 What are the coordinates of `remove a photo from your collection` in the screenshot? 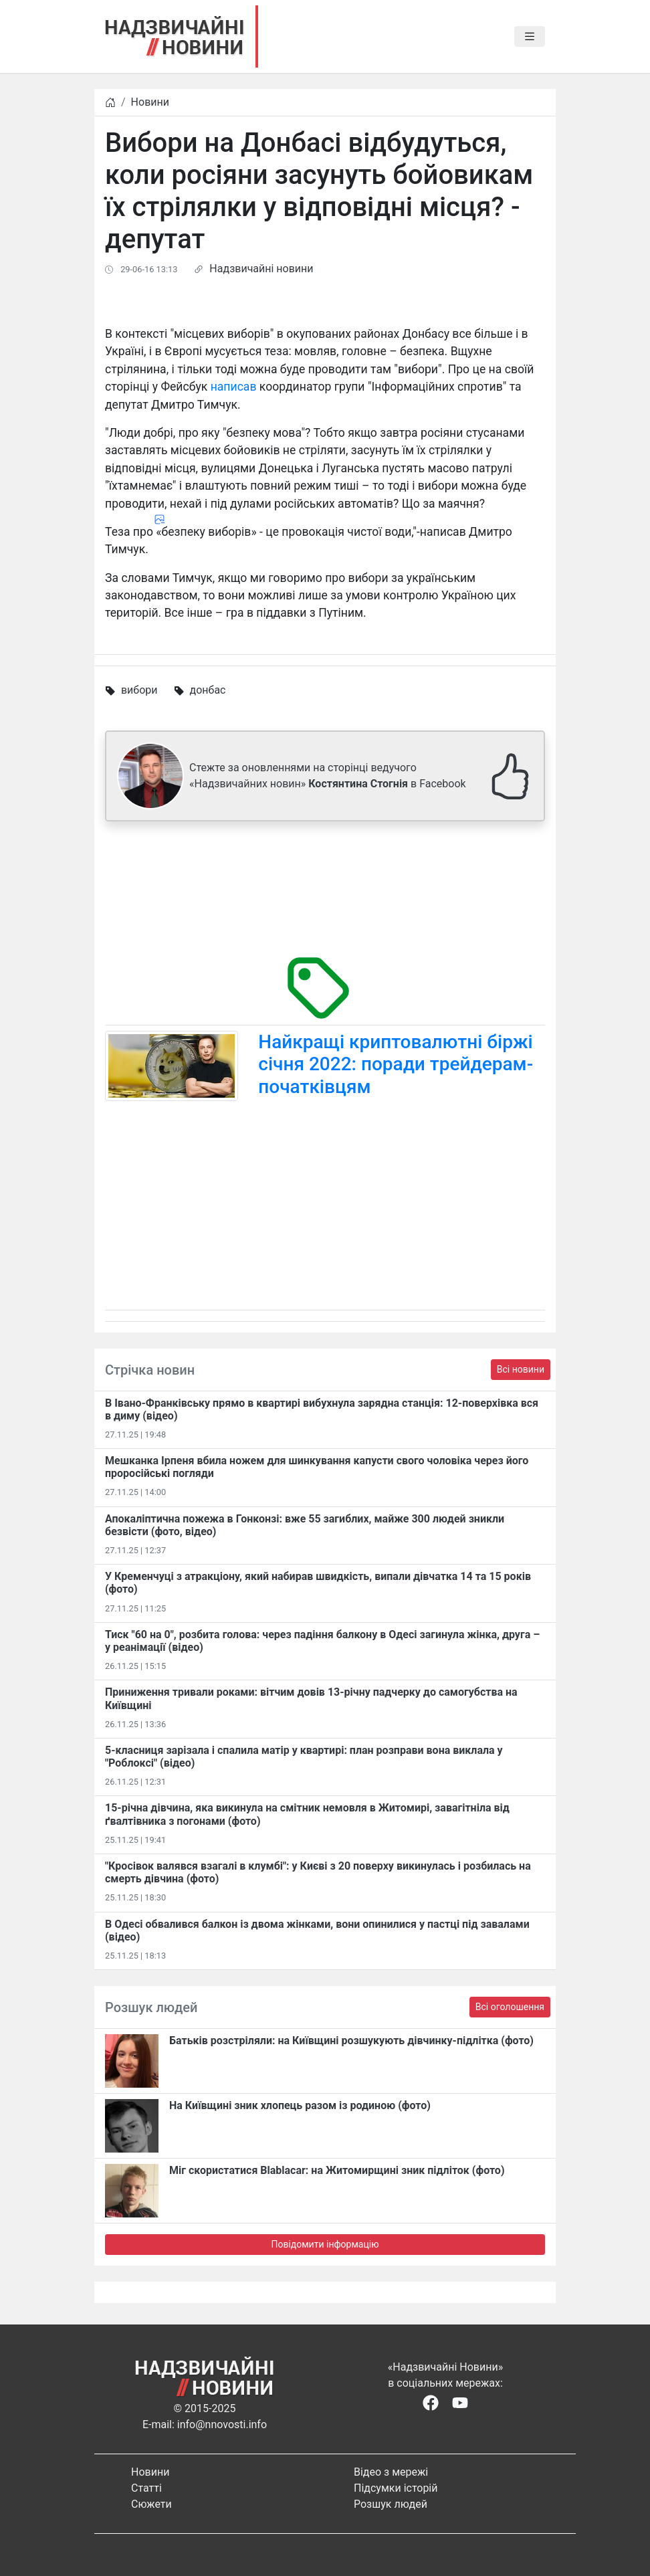 It's located at (159, 519).